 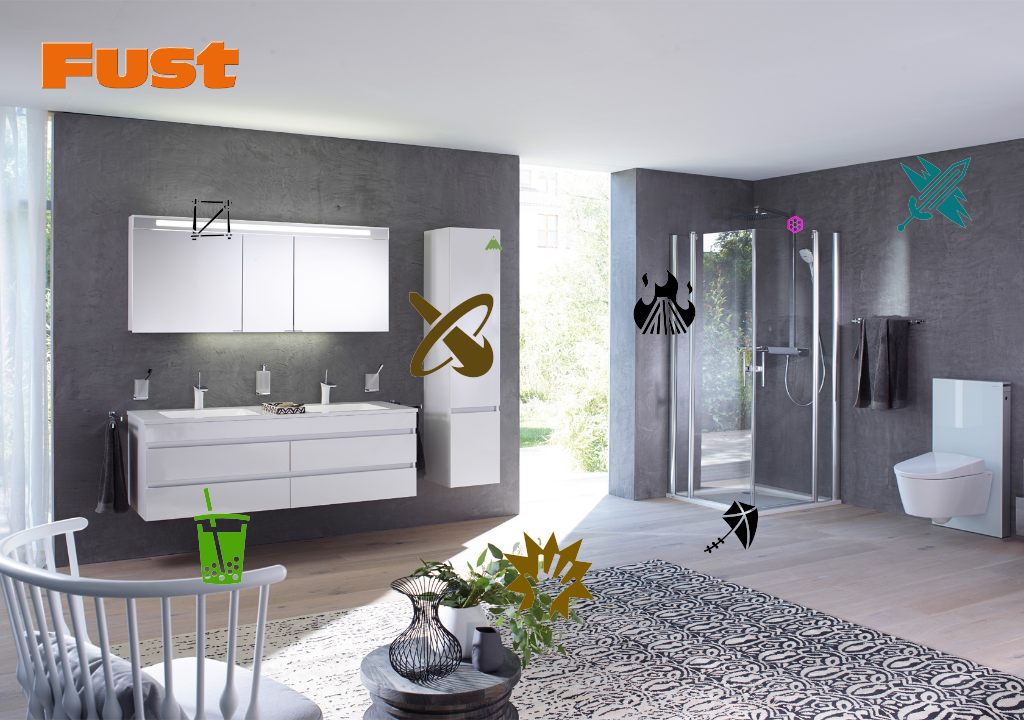 What do you see at coordinates (664, 301) in the screenshot?
I see `indicates a pyre or bonfire game element` at bounding box center [664, 301].